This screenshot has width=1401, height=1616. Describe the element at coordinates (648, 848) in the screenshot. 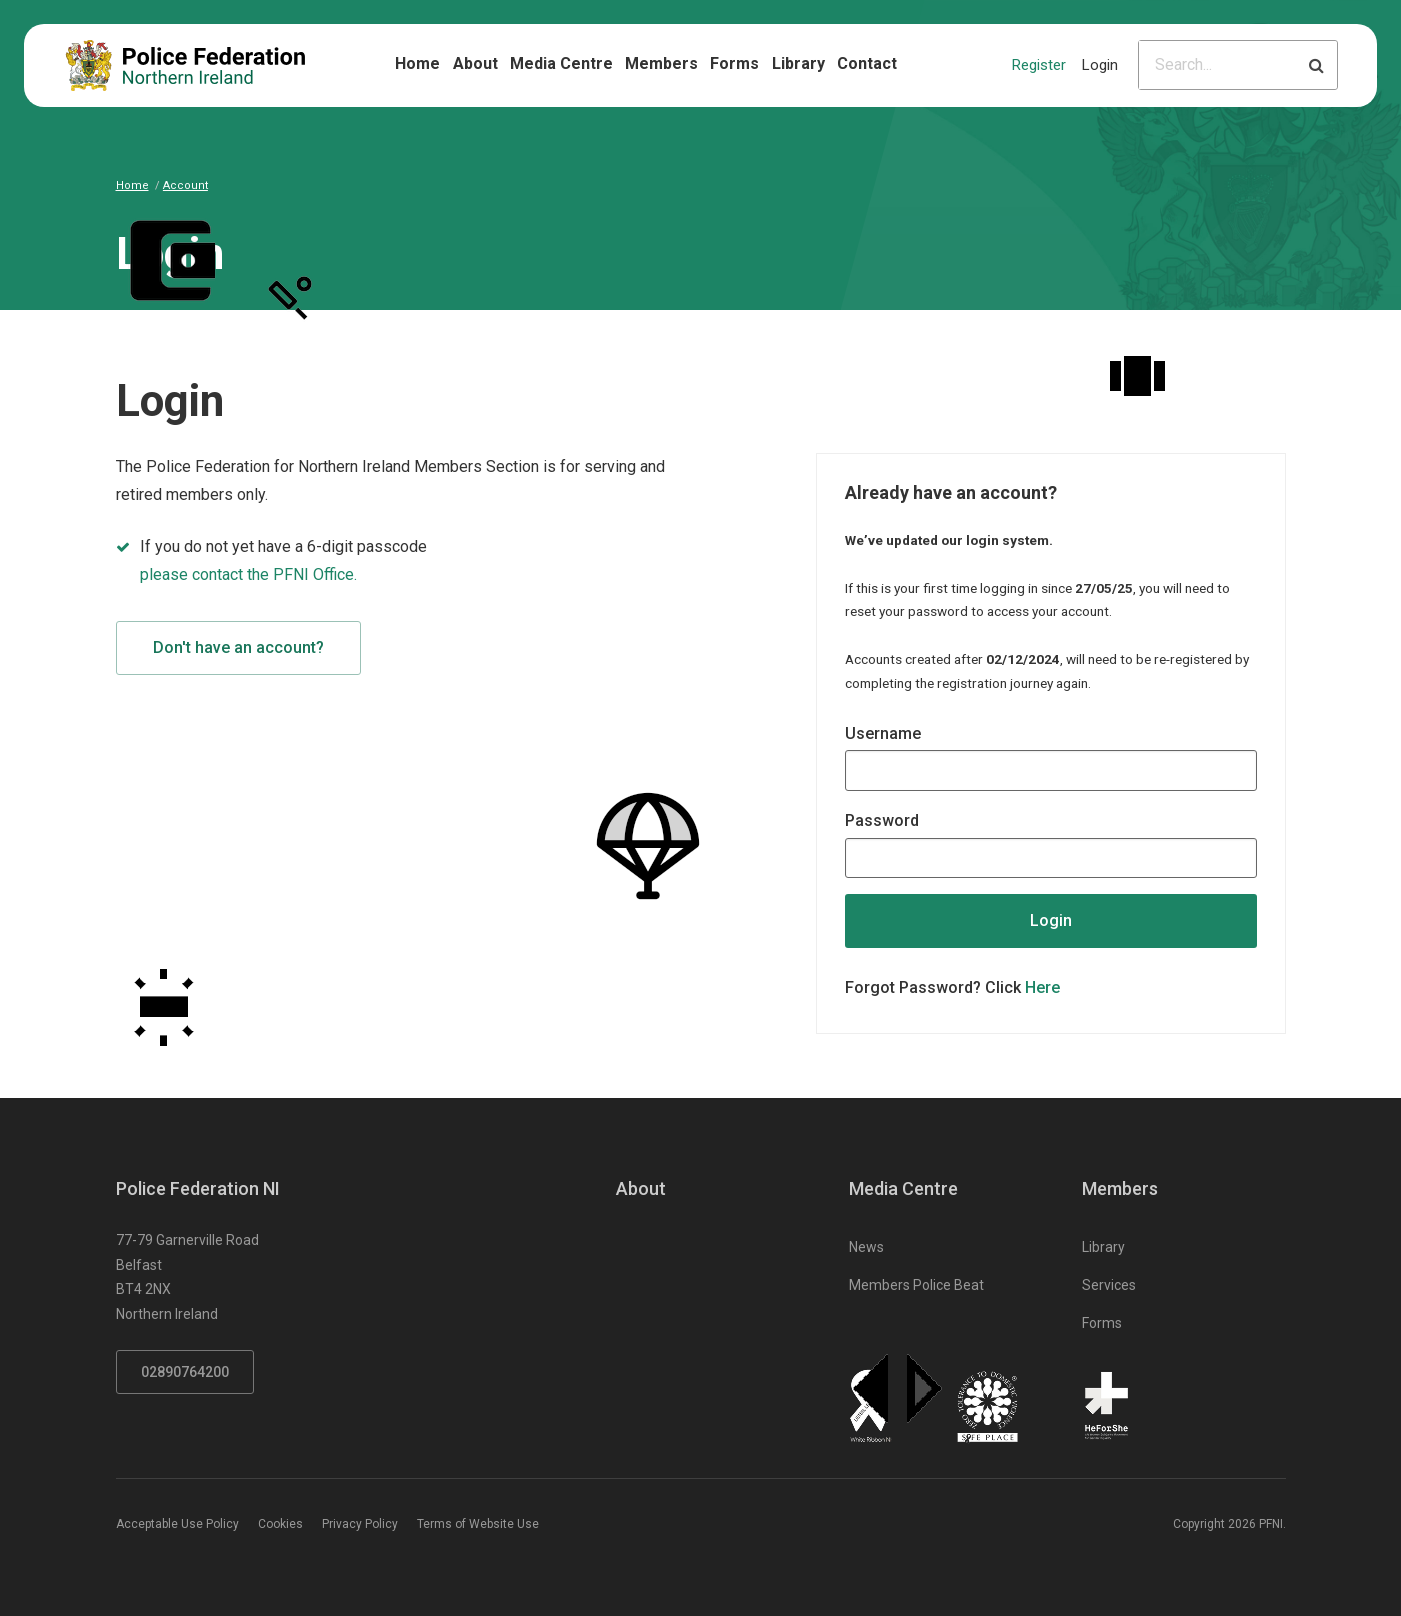

I see `access emergency or backup recovery options` at that location.